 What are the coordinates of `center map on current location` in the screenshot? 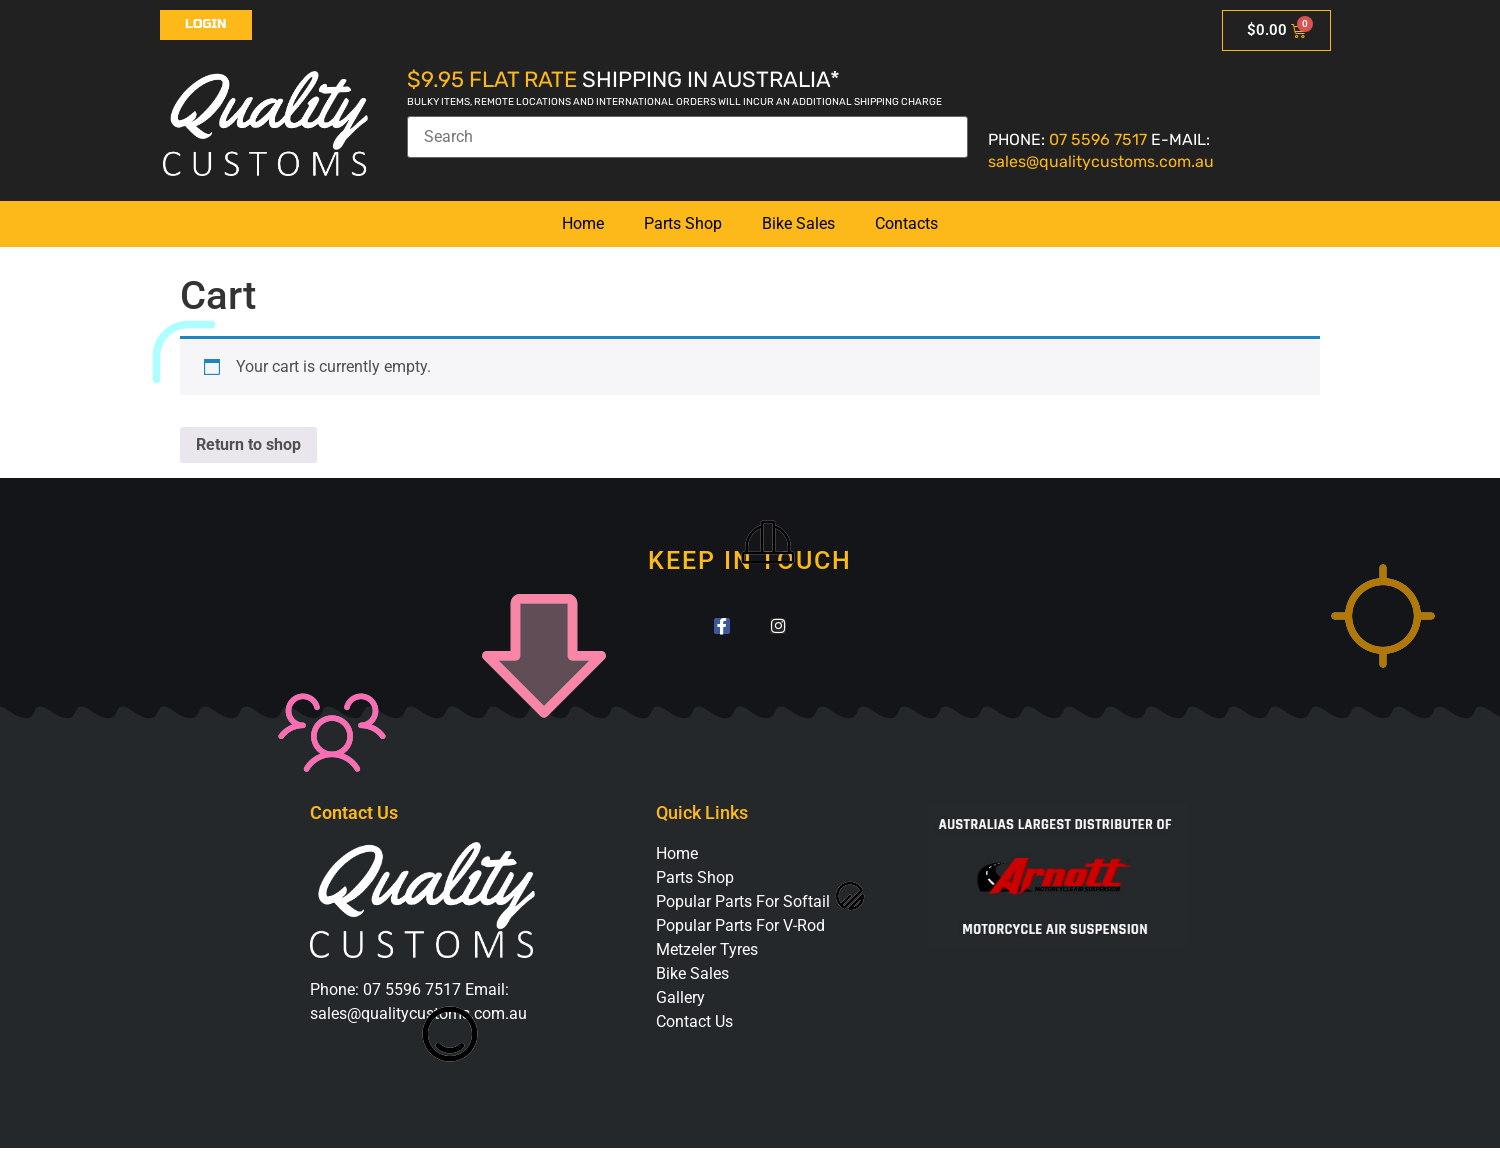 It's located at (1383, 616).